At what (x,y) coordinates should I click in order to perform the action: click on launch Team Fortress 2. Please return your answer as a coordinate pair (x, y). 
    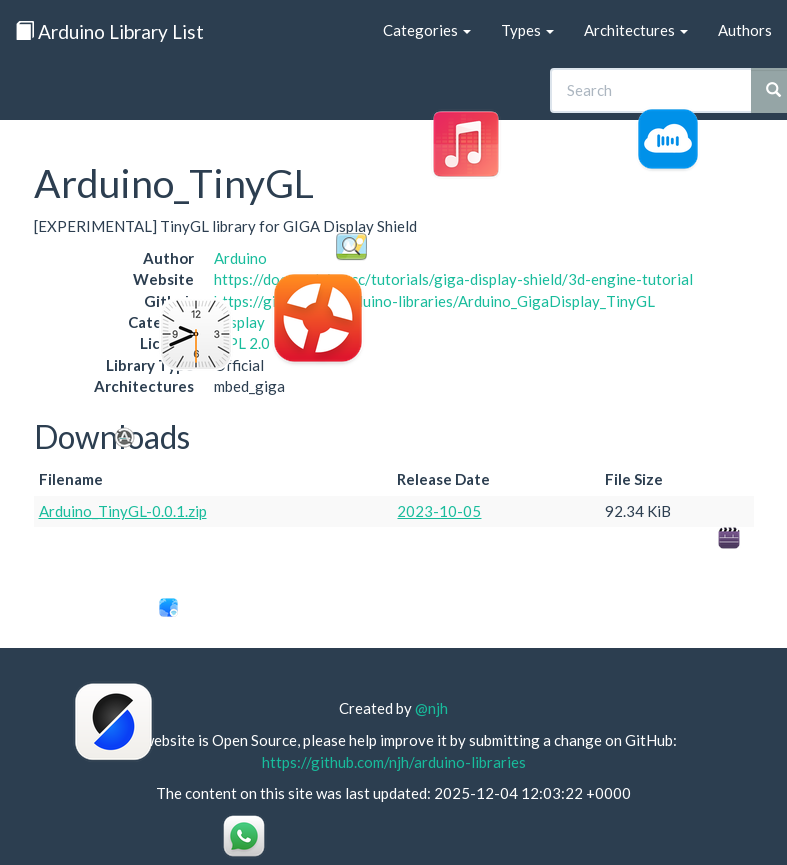
    Looking at the image, I should click on (318, 318).